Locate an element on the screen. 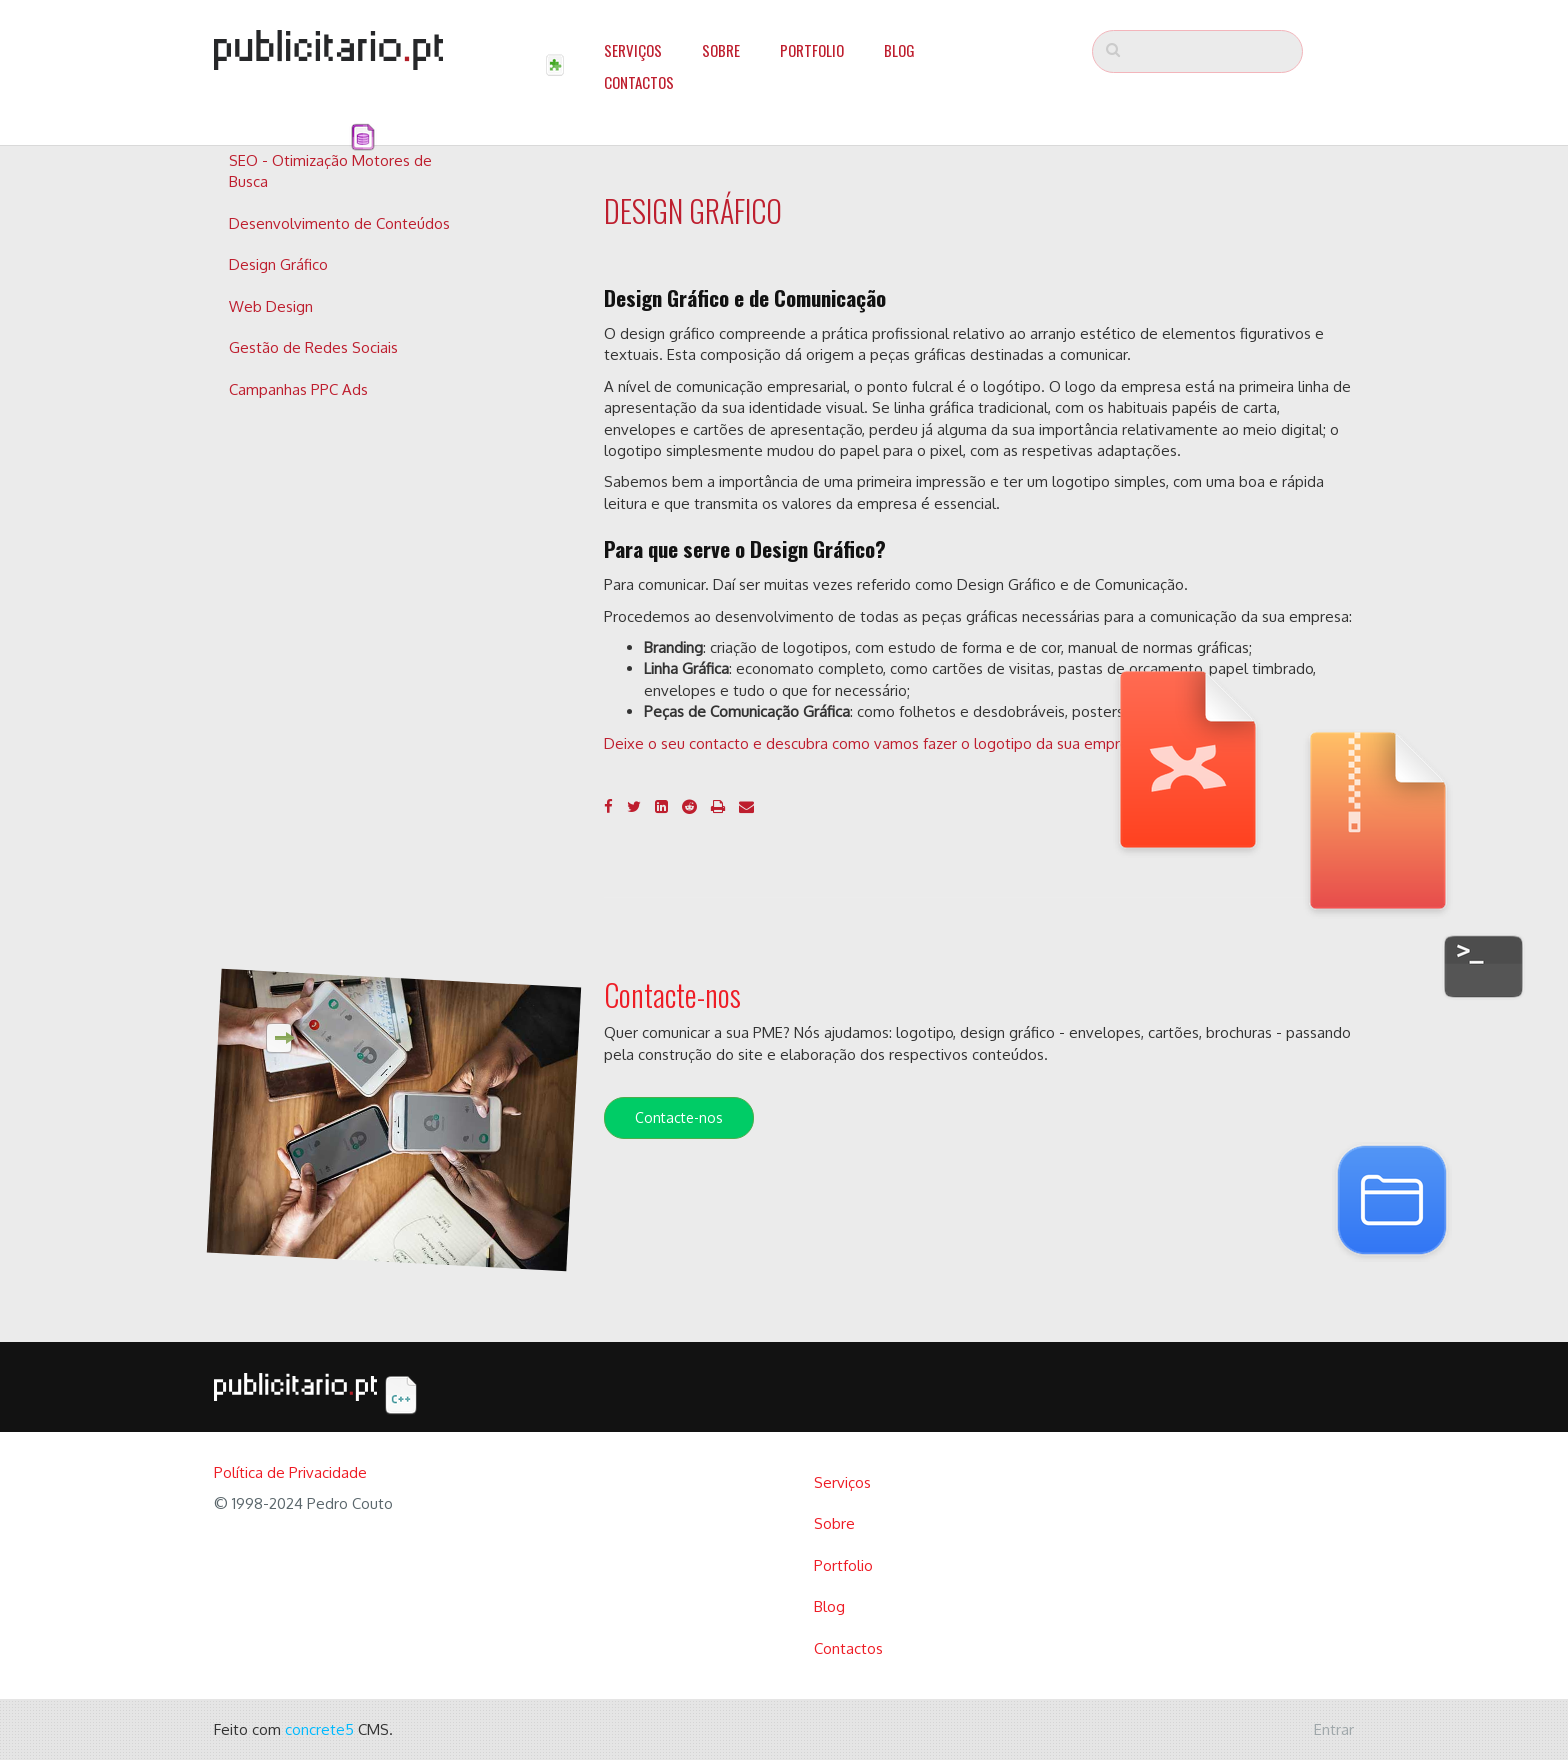  a libreoffice base database file is located at coordinates (363, 137).